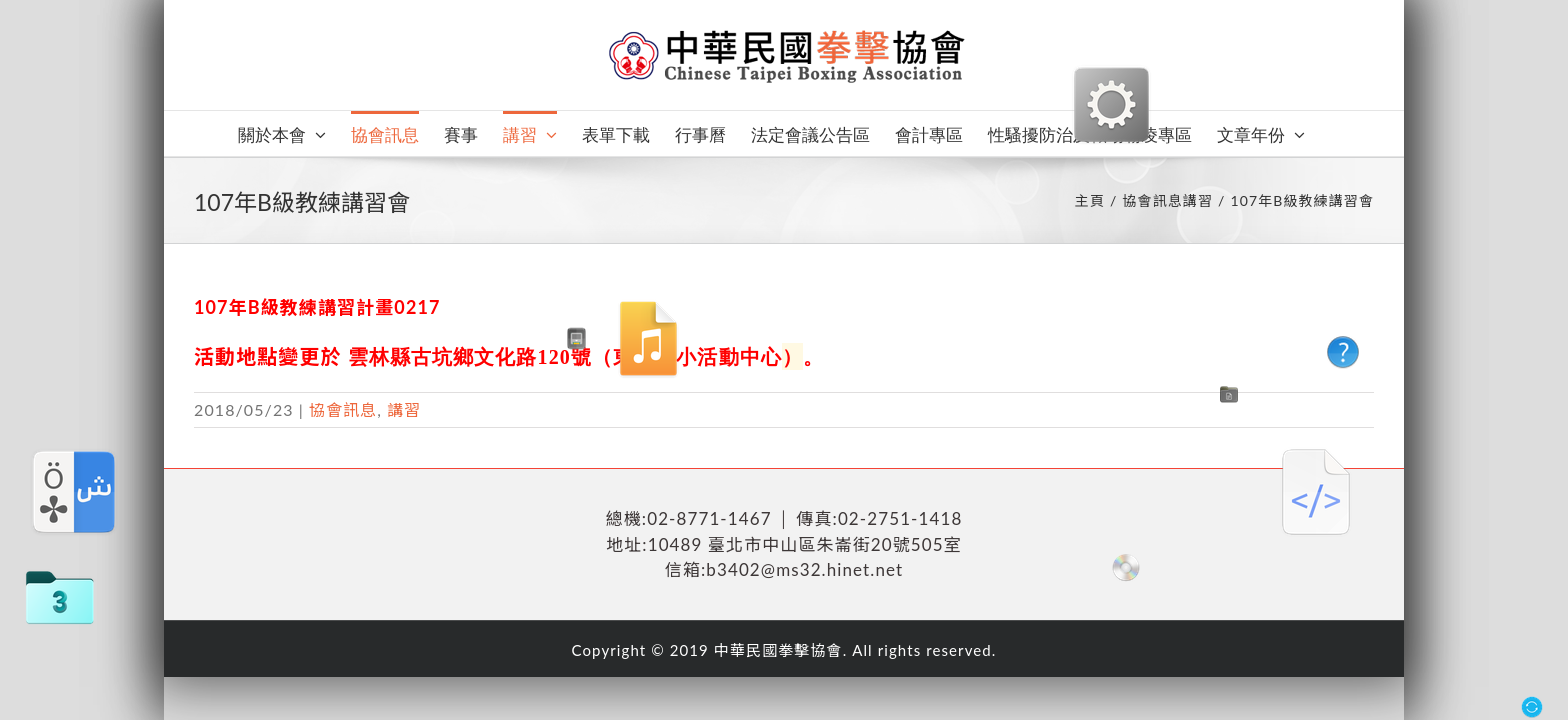 The width and height of the screenshot is (1568, 720). What do you see at coordinates (1229, 394) in the screenshot?
I see `open your documents folder` at bounding box center [1229, 394].